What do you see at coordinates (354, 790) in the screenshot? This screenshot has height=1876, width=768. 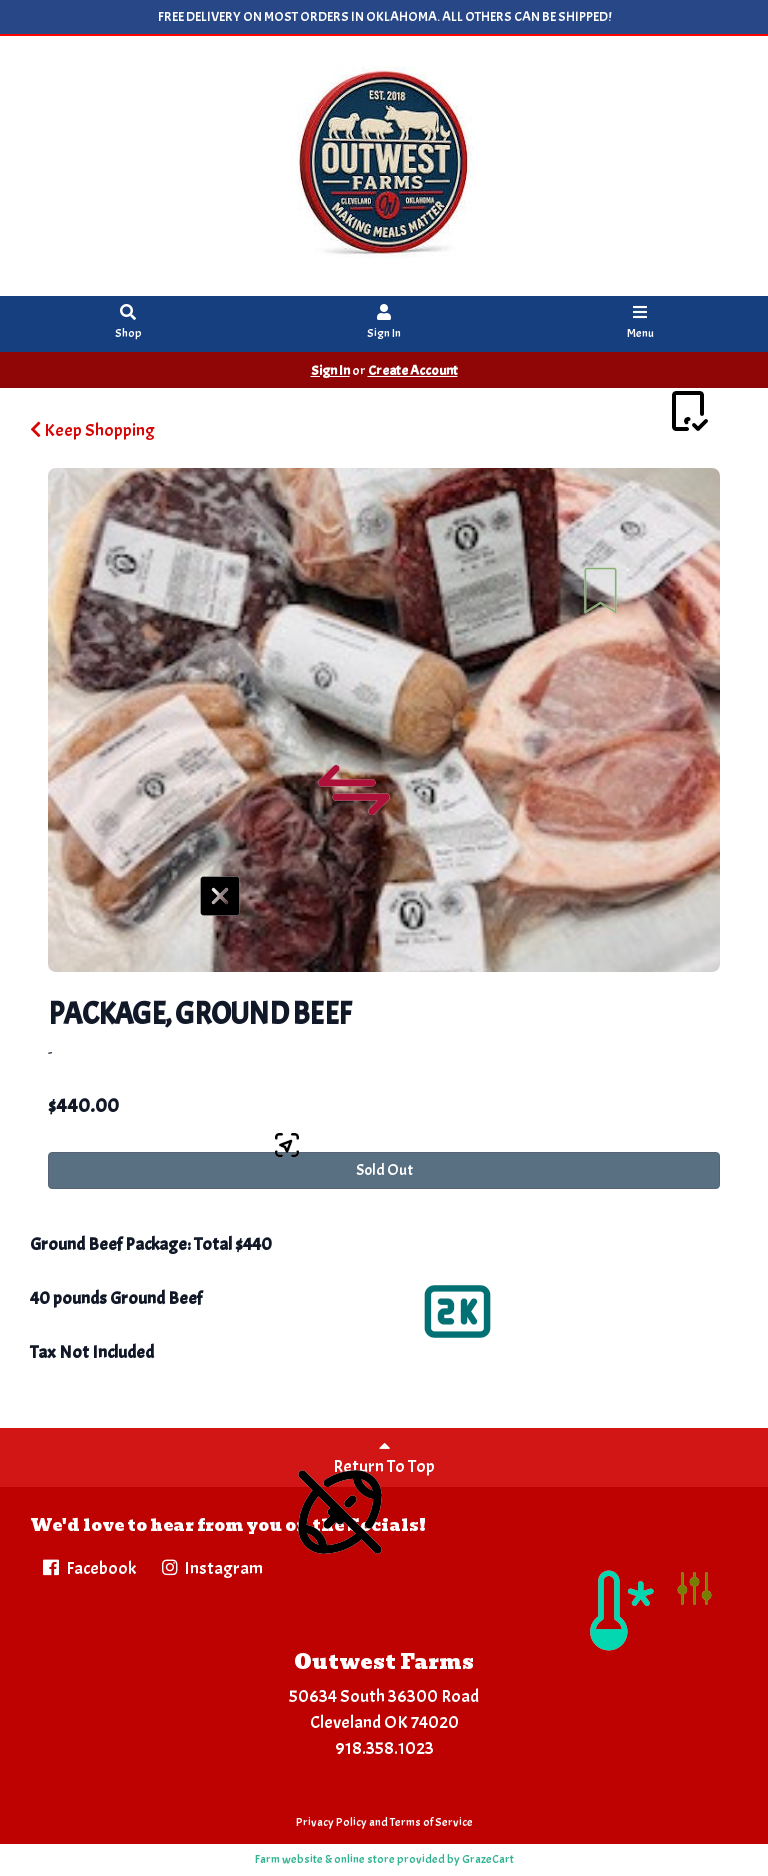 I see `swap or exchange items` at bounding box center [354, 790].